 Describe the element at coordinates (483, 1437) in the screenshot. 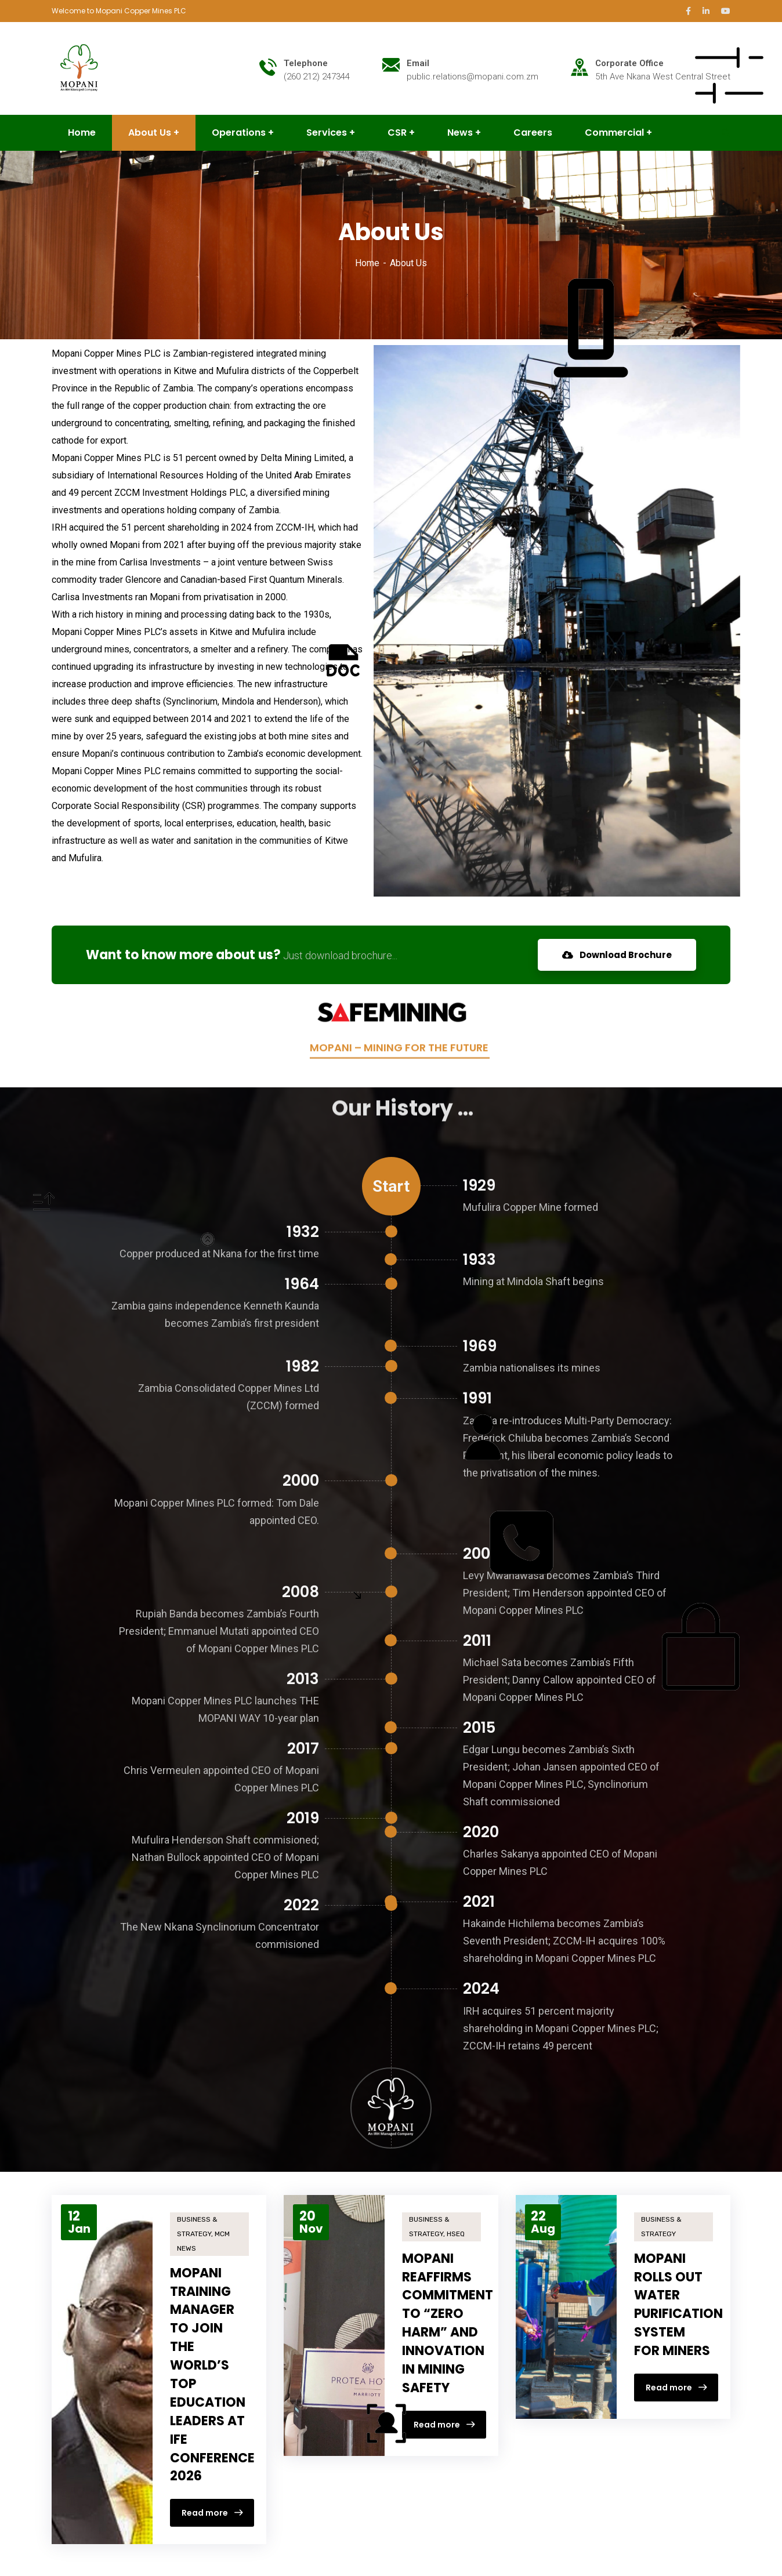

I see `view your profile` at that location.